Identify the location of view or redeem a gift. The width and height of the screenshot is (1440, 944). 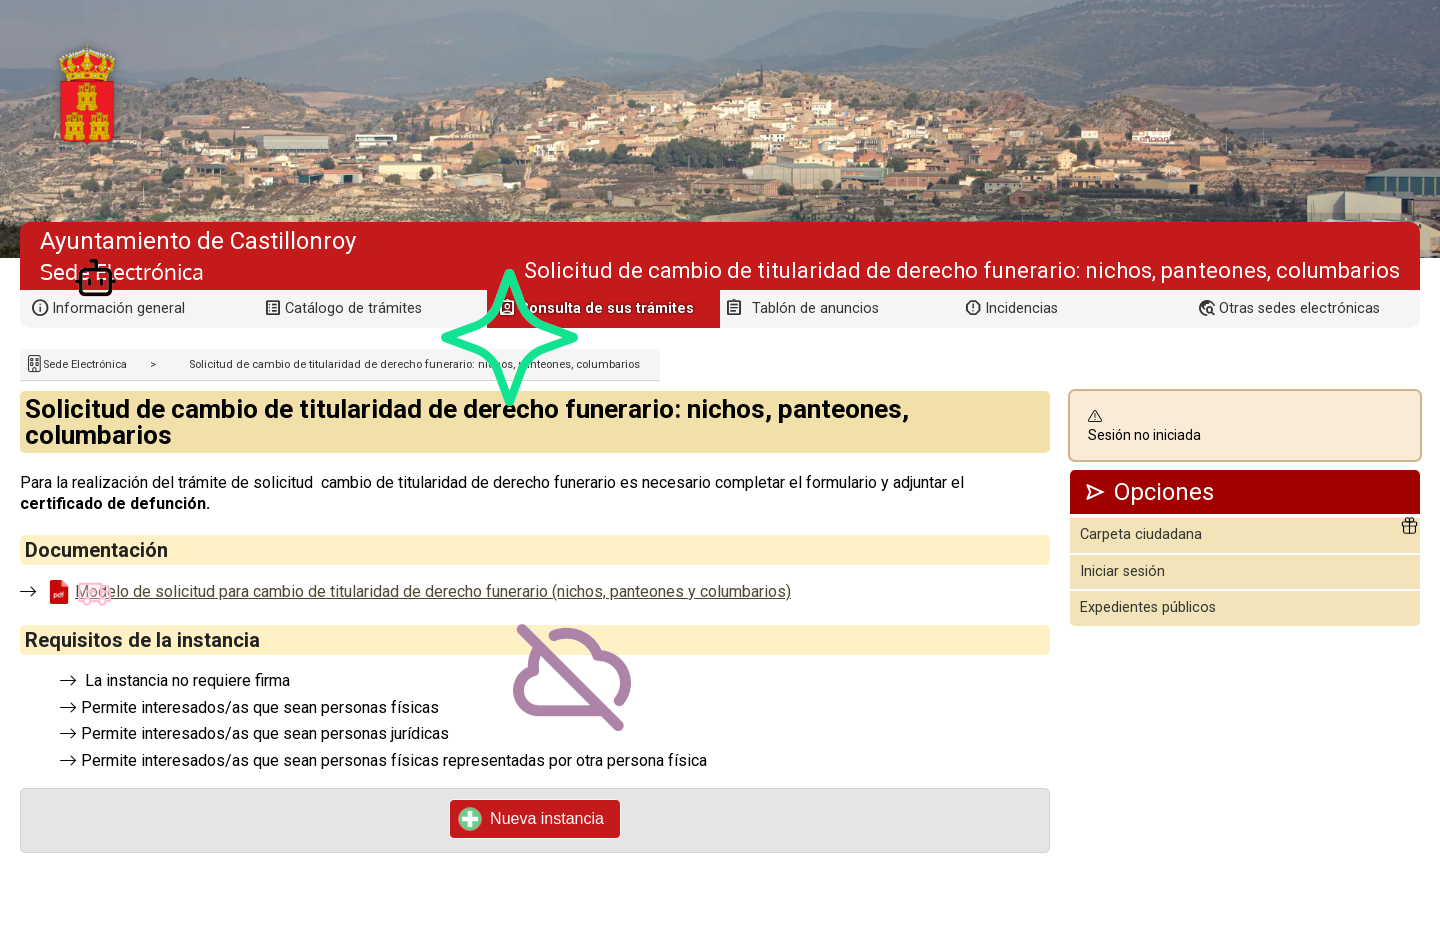
(1409, 525).